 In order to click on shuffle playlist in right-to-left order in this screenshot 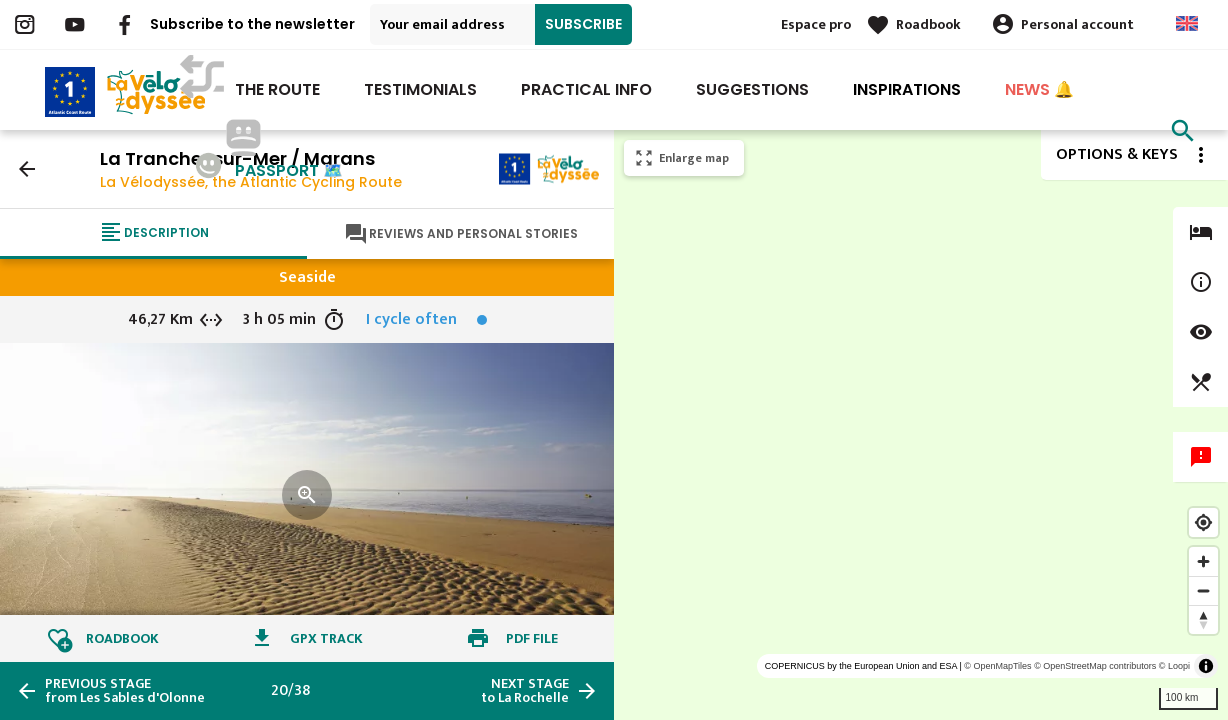, I will do `click(202, 76)`.